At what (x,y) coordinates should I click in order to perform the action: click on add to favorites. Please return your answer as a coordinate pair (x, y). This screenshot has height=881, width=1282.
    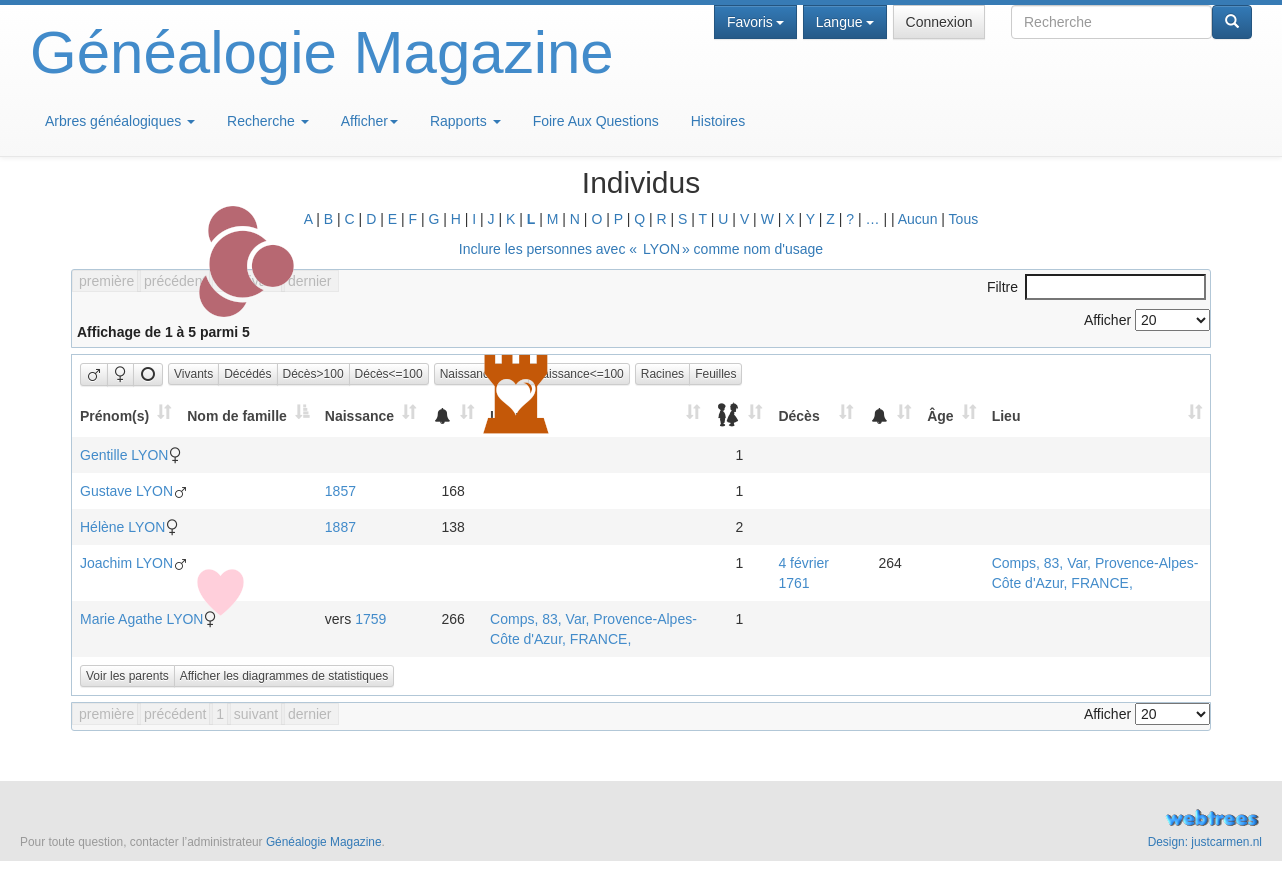
    Looking at the image, I should click on (220, 592).